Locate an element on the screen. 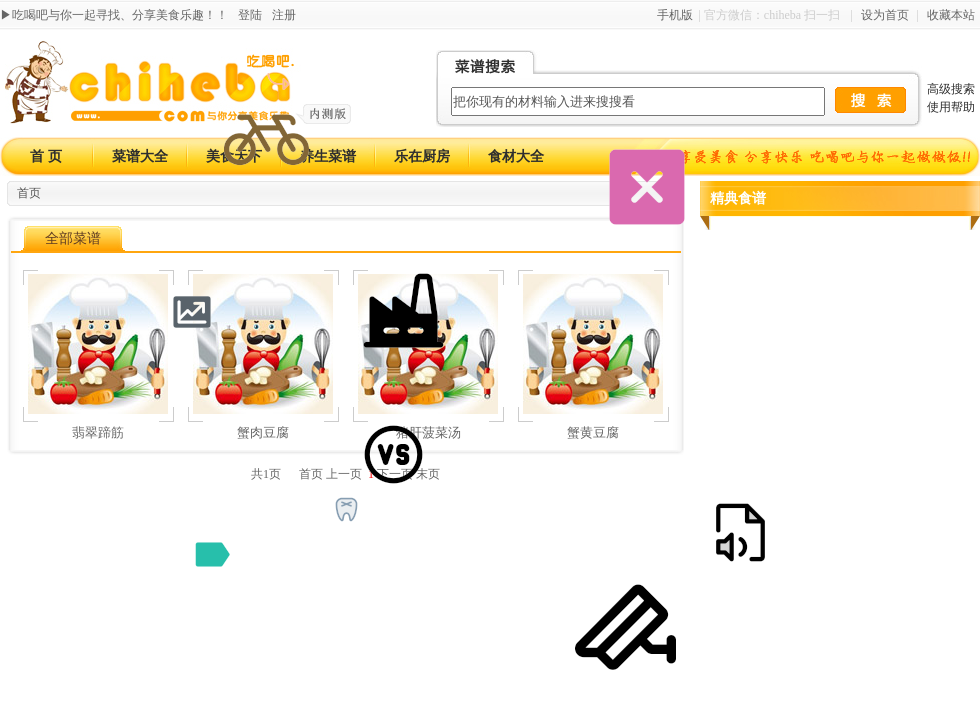 Image resolution: width=980 pixels, height=720 pixels. access dental care or dentist information is located at coordinates (346, 509).